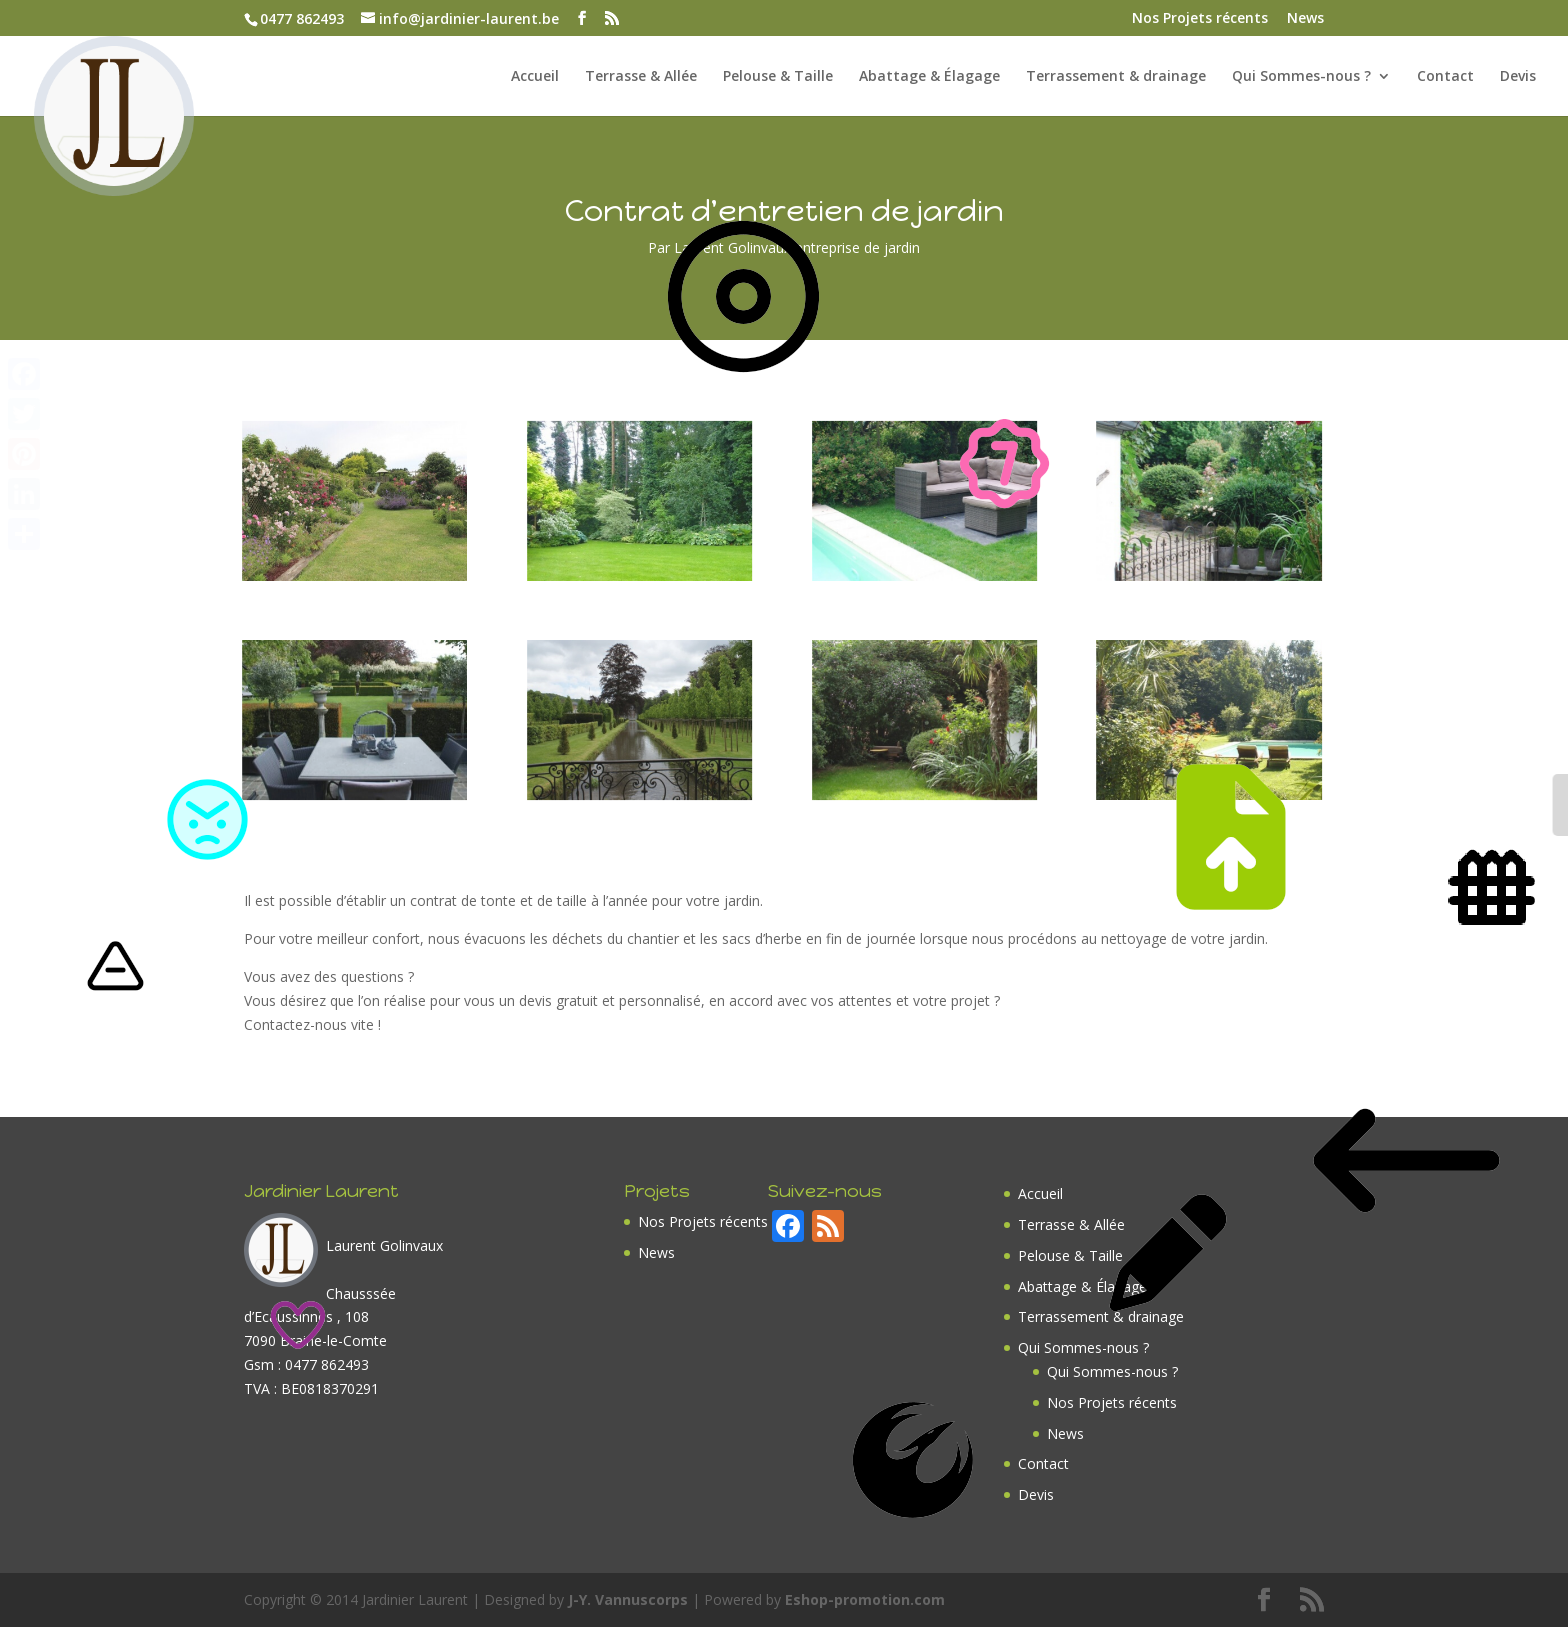 The image size is (1568, 1627). I want to click on react with anger to a post or message, so click(207, 819).